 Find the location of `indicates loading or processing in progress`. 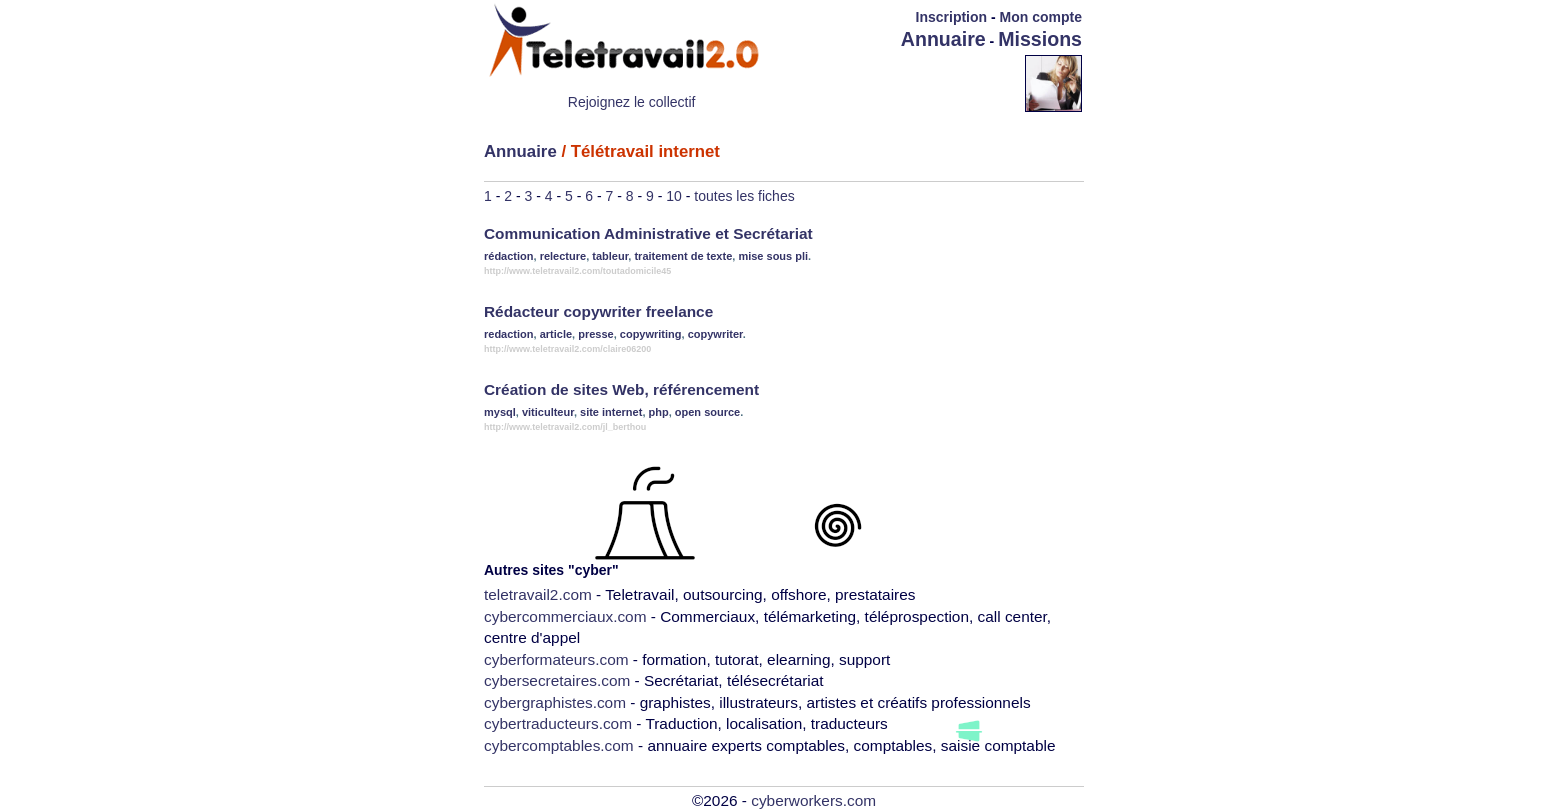

indicates loading or processing in progress is located at coordinates (835, 524).